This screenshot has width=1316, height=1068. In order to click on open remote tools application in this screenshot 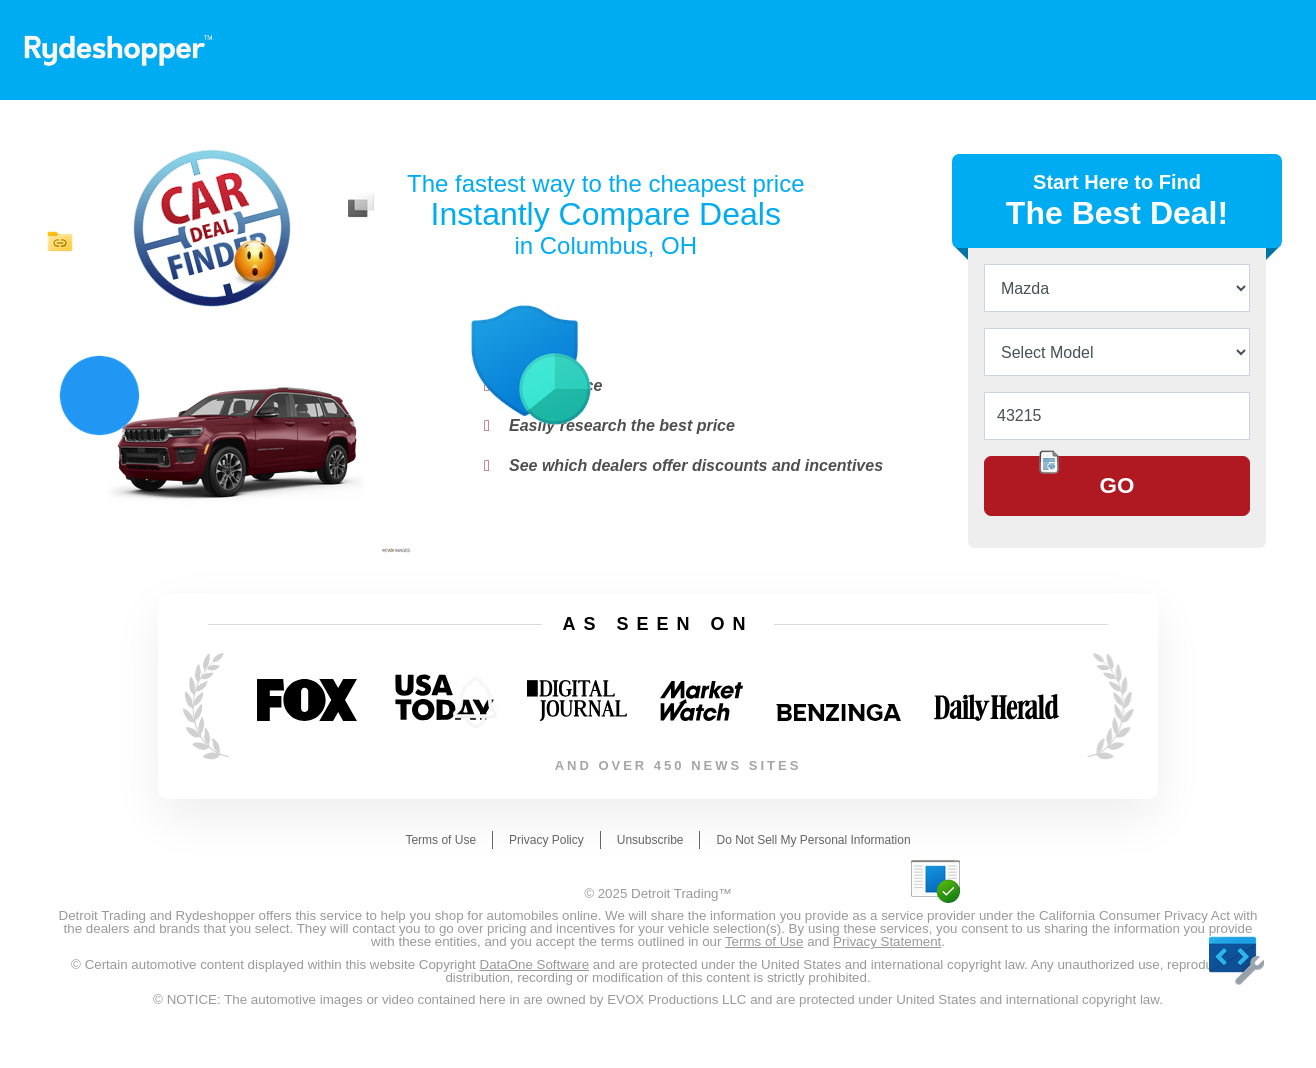, I will do `click(1236, 958)`.